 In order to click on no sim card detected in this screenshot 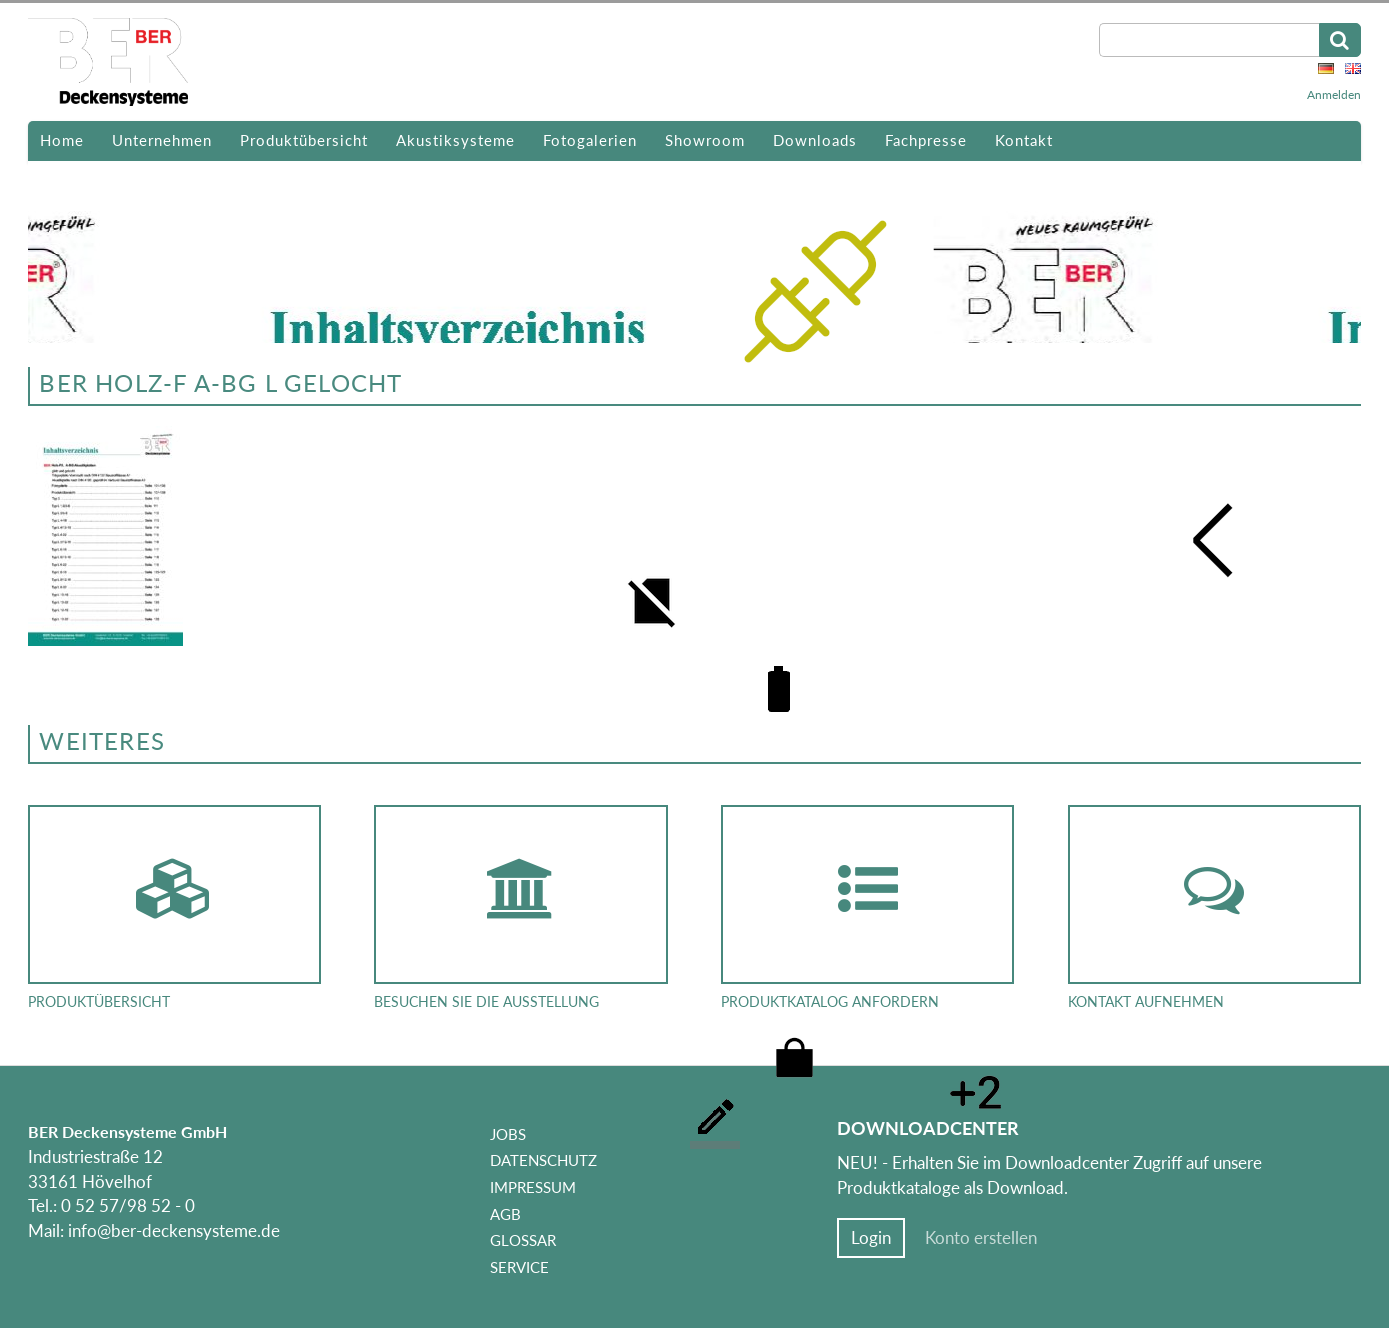, I will do `click(652, 601)`.